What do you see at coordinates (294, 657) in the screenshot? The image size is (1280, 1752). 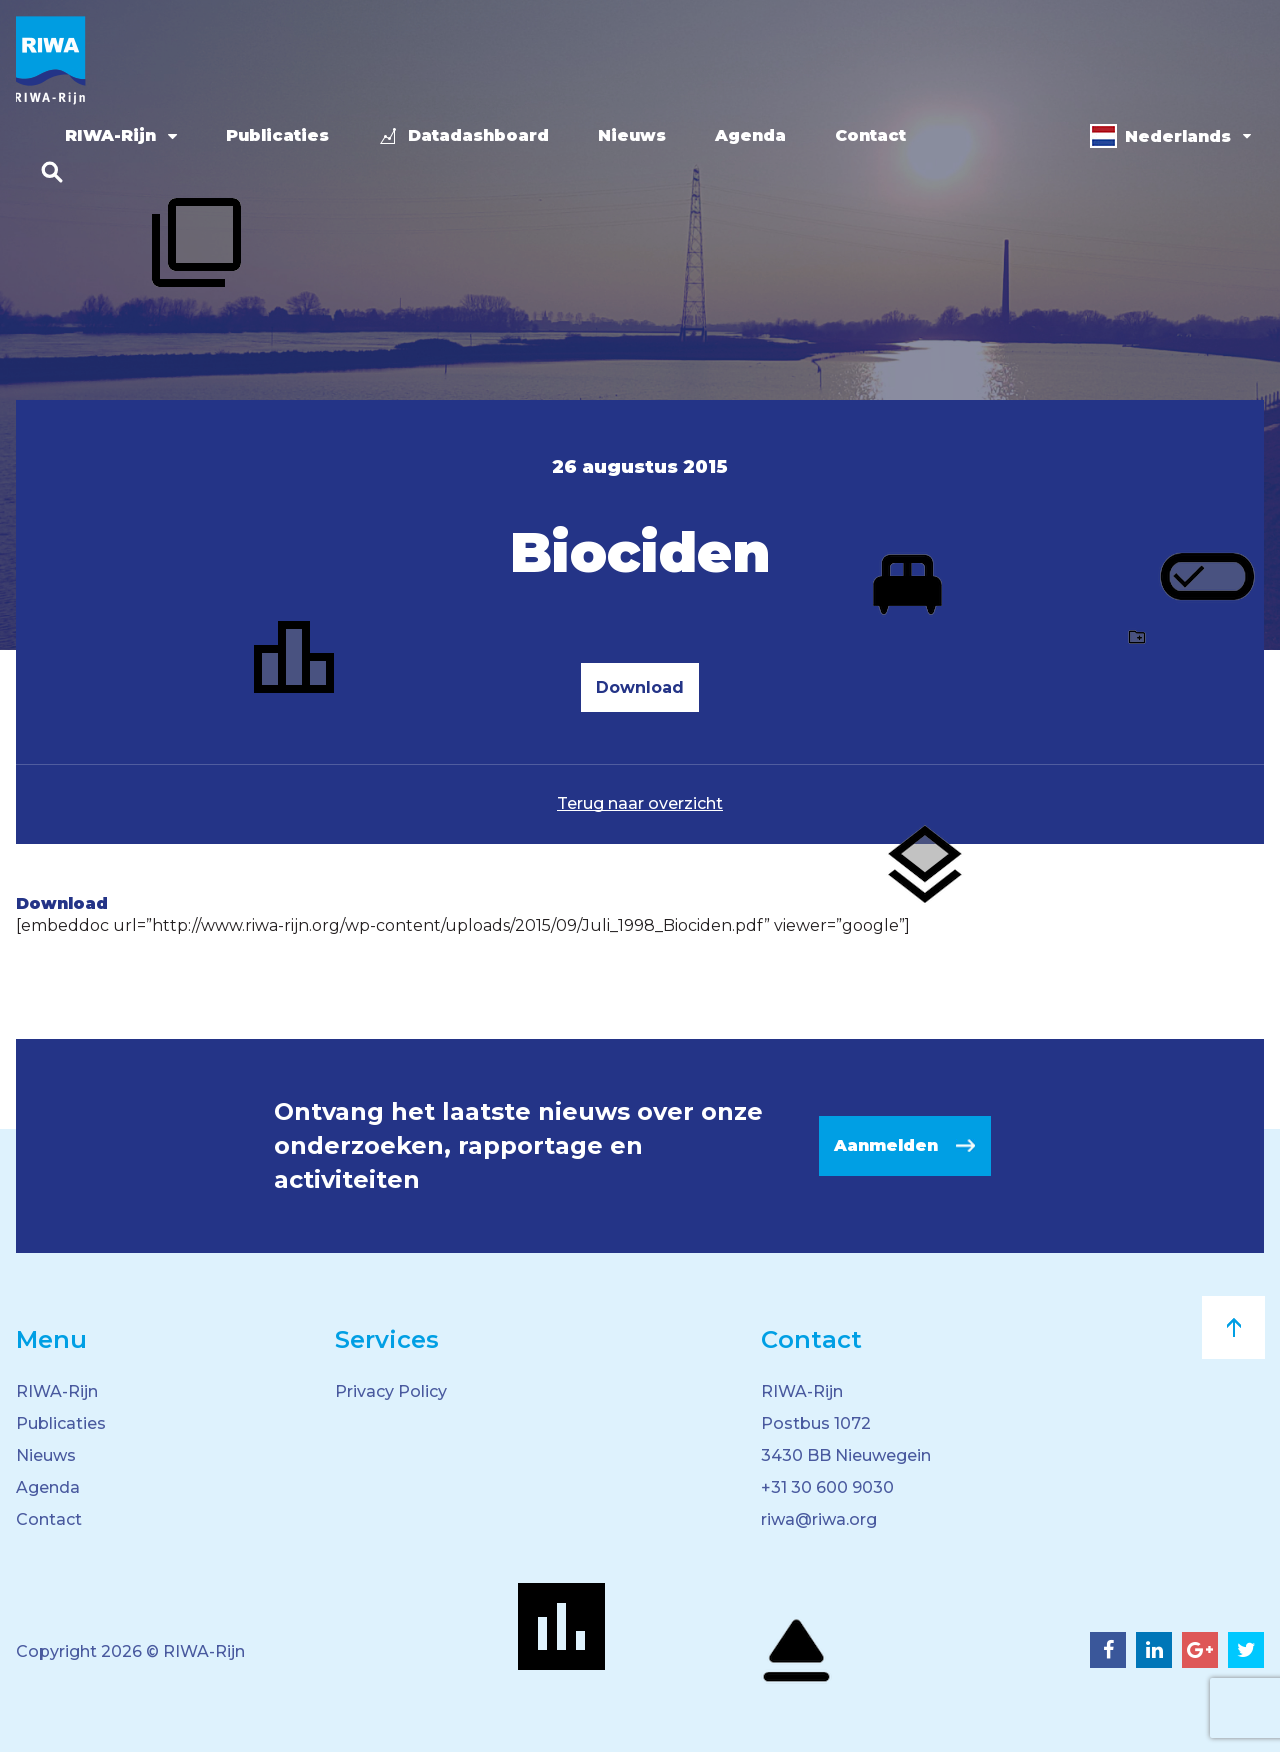 I see `view leaderboard rankings` at bounding box center [294, 657].